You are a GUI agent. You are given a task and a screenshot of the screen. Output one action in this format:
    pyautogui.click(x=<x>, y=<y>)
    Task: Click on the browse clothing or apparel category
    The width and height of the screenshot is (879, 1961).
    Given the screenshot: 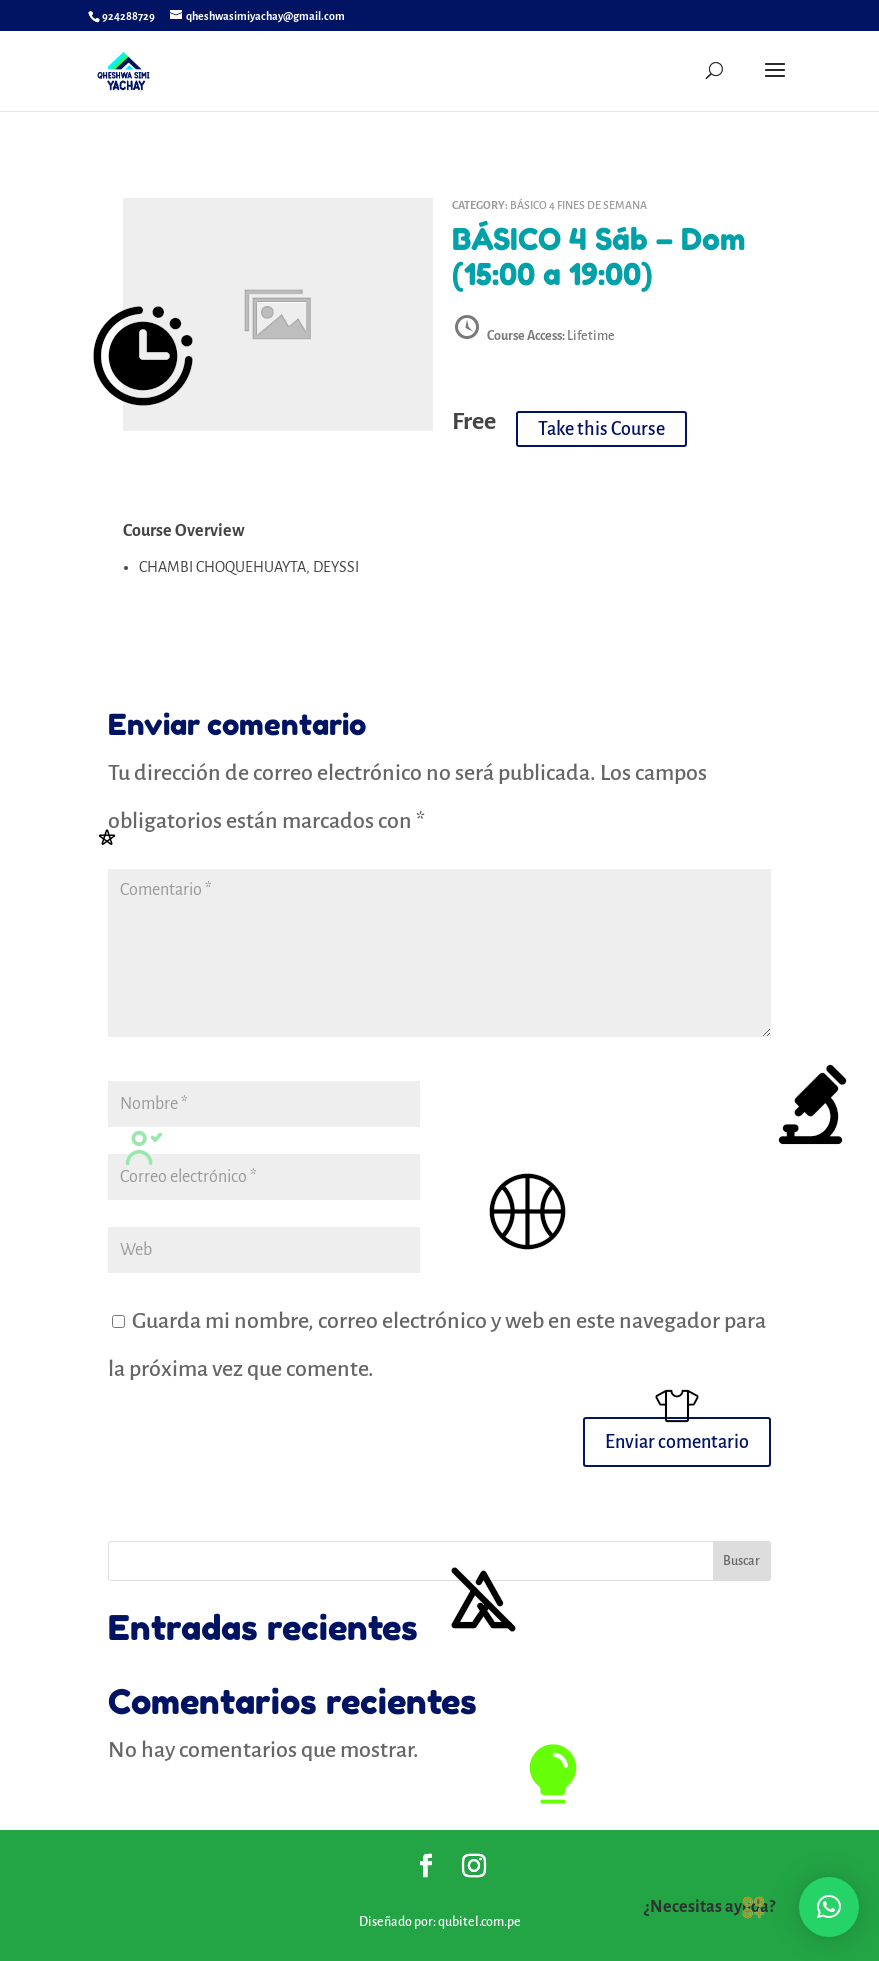 What is the action you would take?
    pyautogui.click(x=677, y=1406)
    